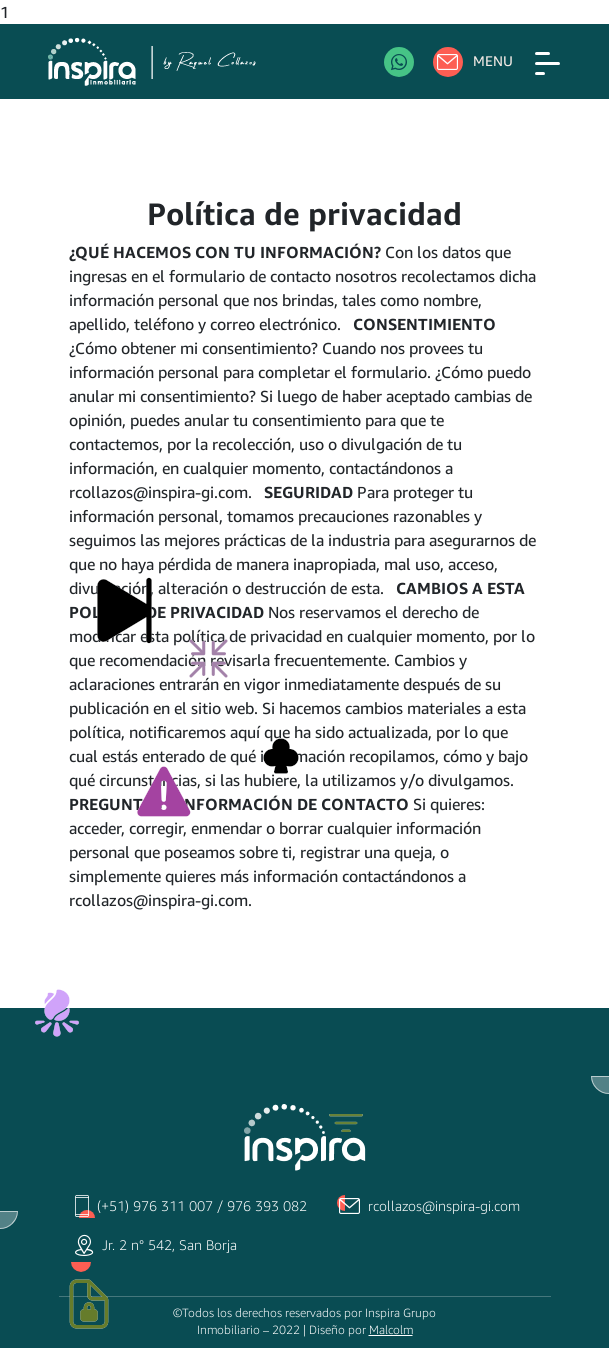 This screenshot has width=609, height=1348. I want to click on exit fullscreen mode, so click(208, 658).